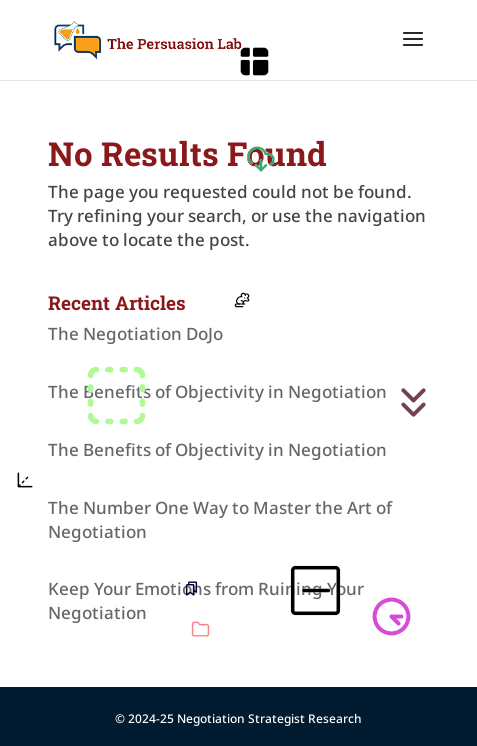 This screenshot has height=746, width=477. I want to click on open file folder, so click(200, 629).